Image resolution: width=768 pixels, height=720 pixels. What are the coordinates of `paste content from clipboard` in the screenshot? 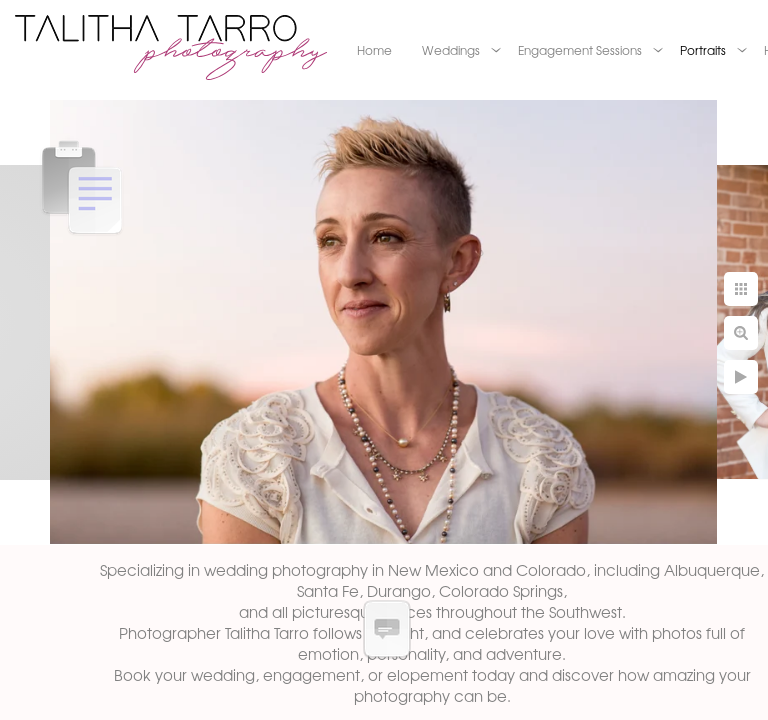 It's located at (82, 187).